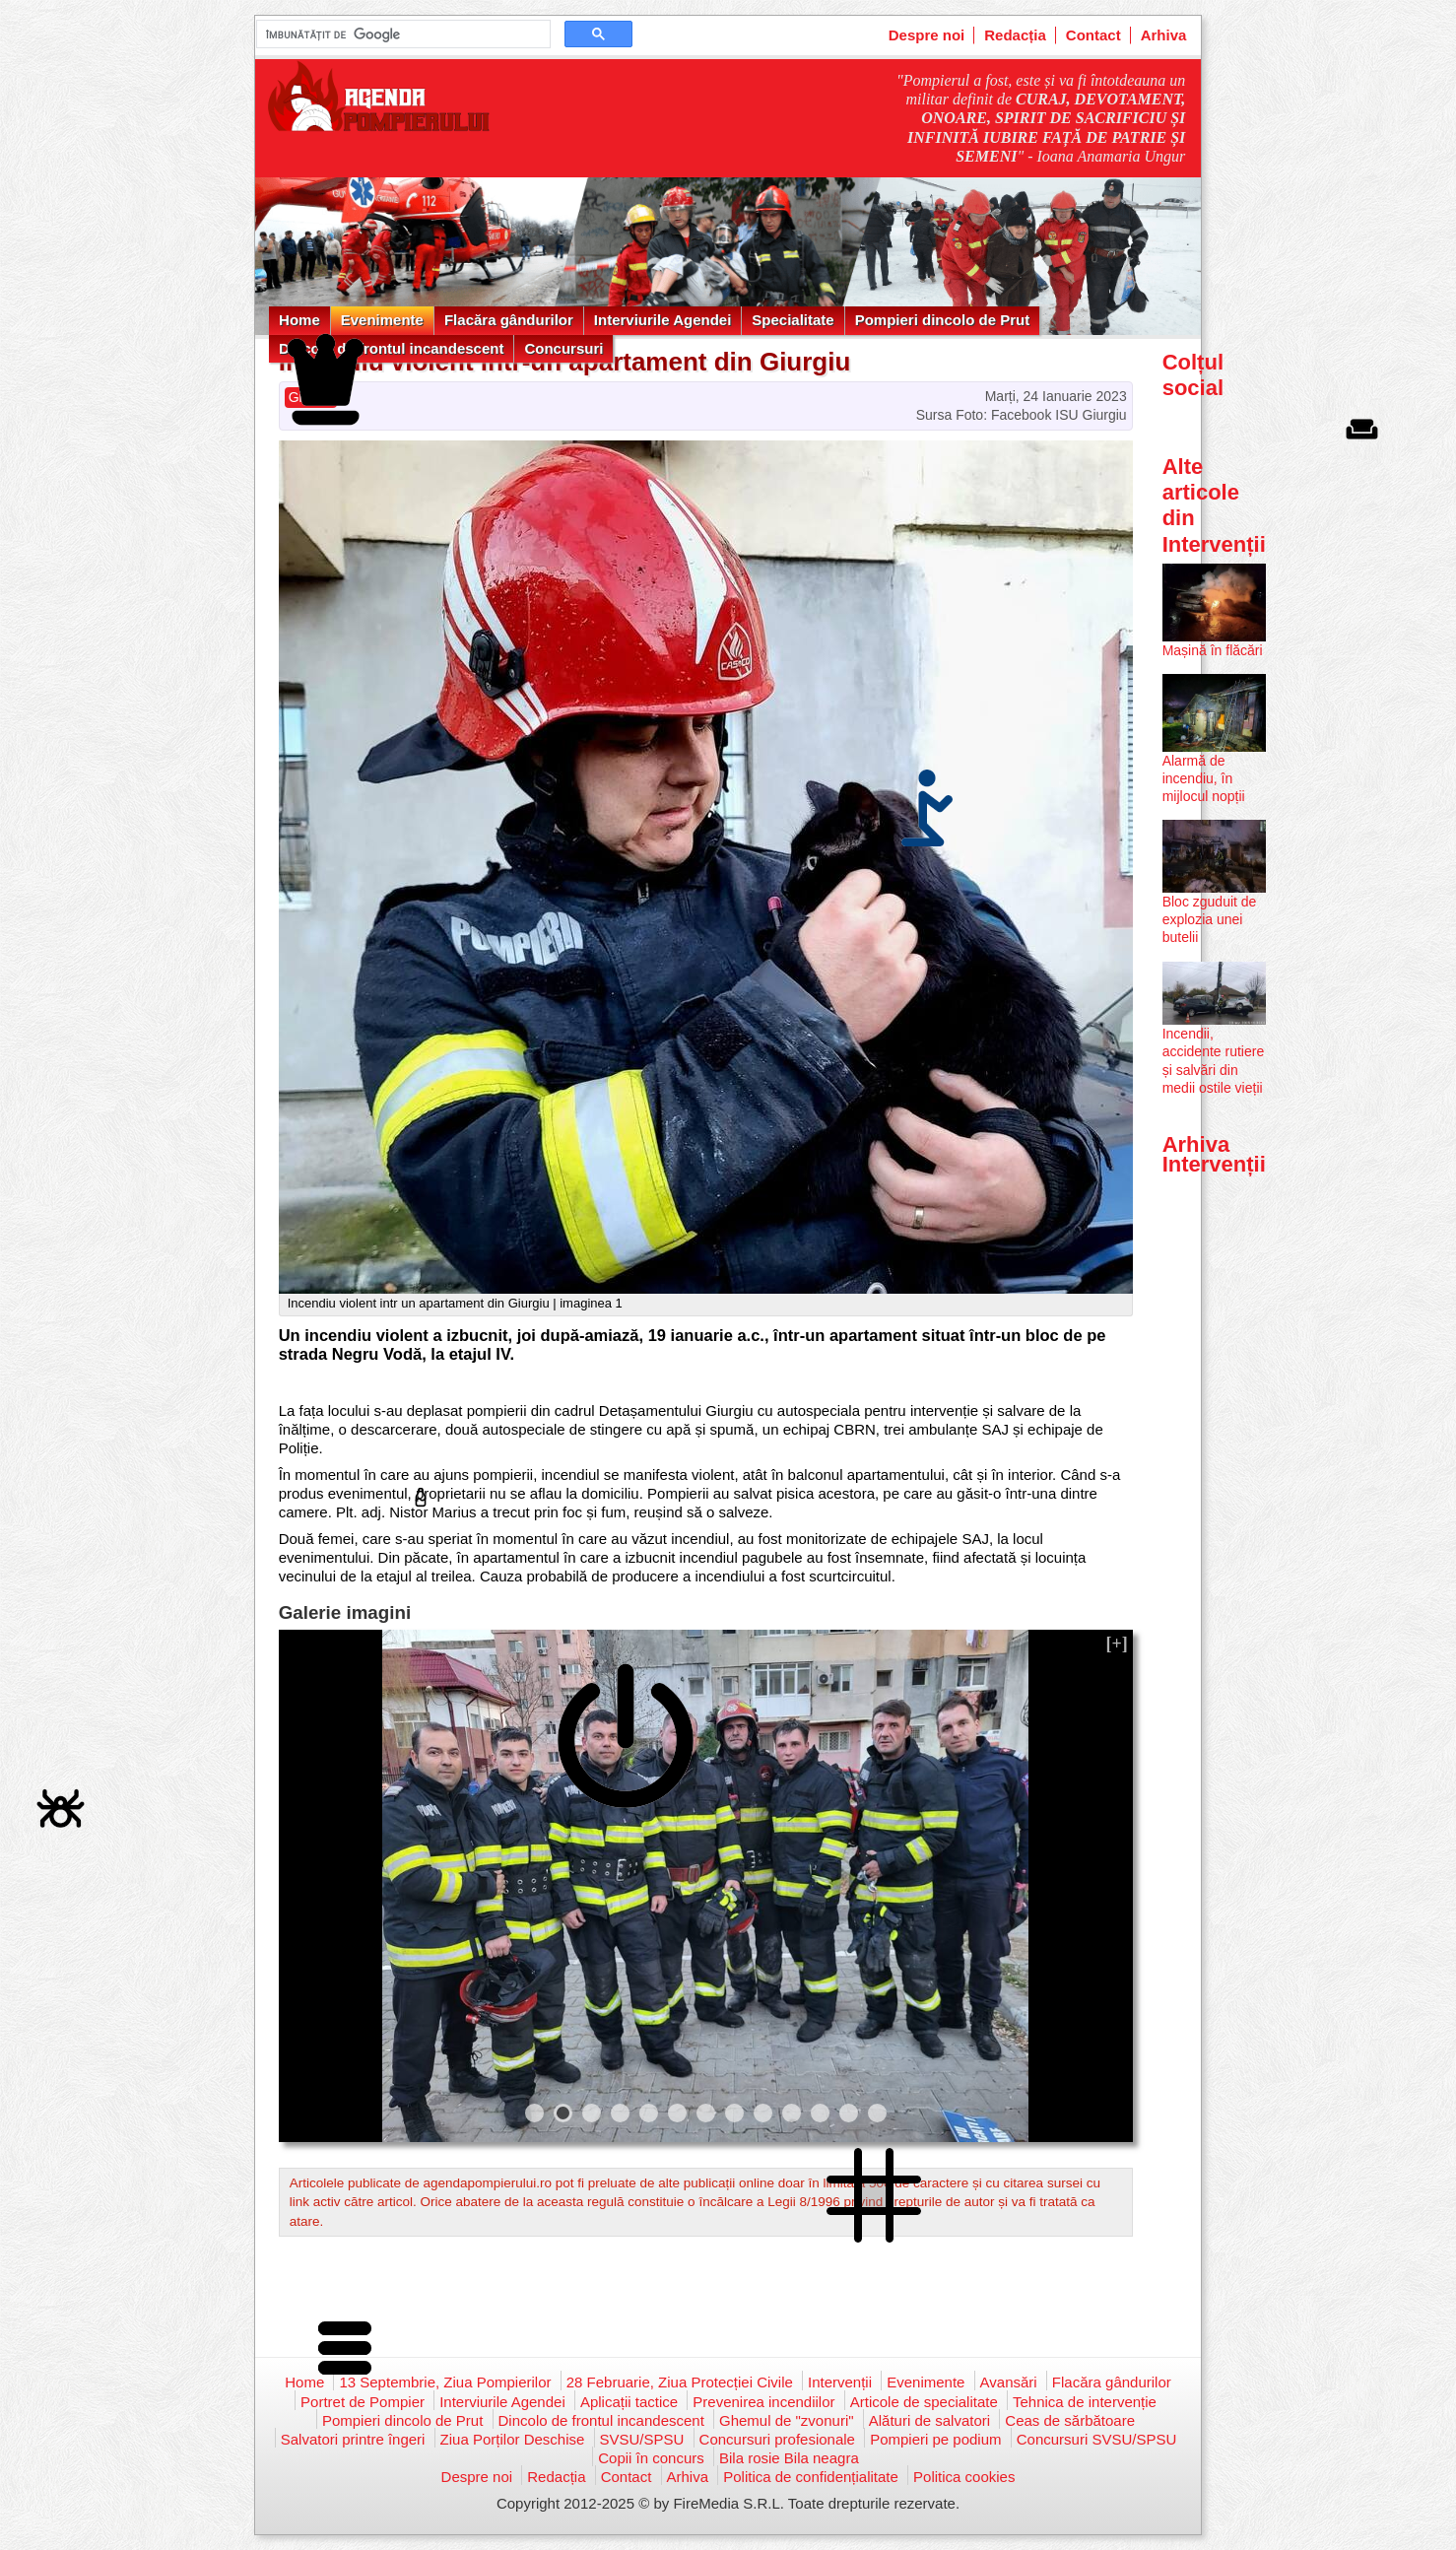 The width and height of the screenshot is (1456, 2550). What do you see at coordinates (626, 1740) in the screenshot?
I see `turn off or shut down the device` at bounding box center [626, 1740].